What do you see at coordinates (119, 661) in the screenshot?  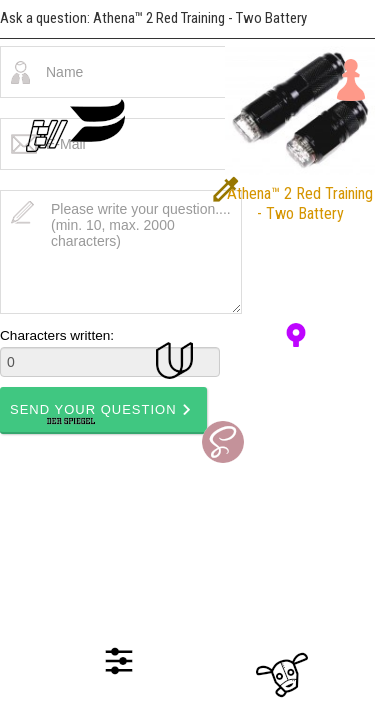 I see `adjust audio or equalizer settings` at bounding box center [119, 661].